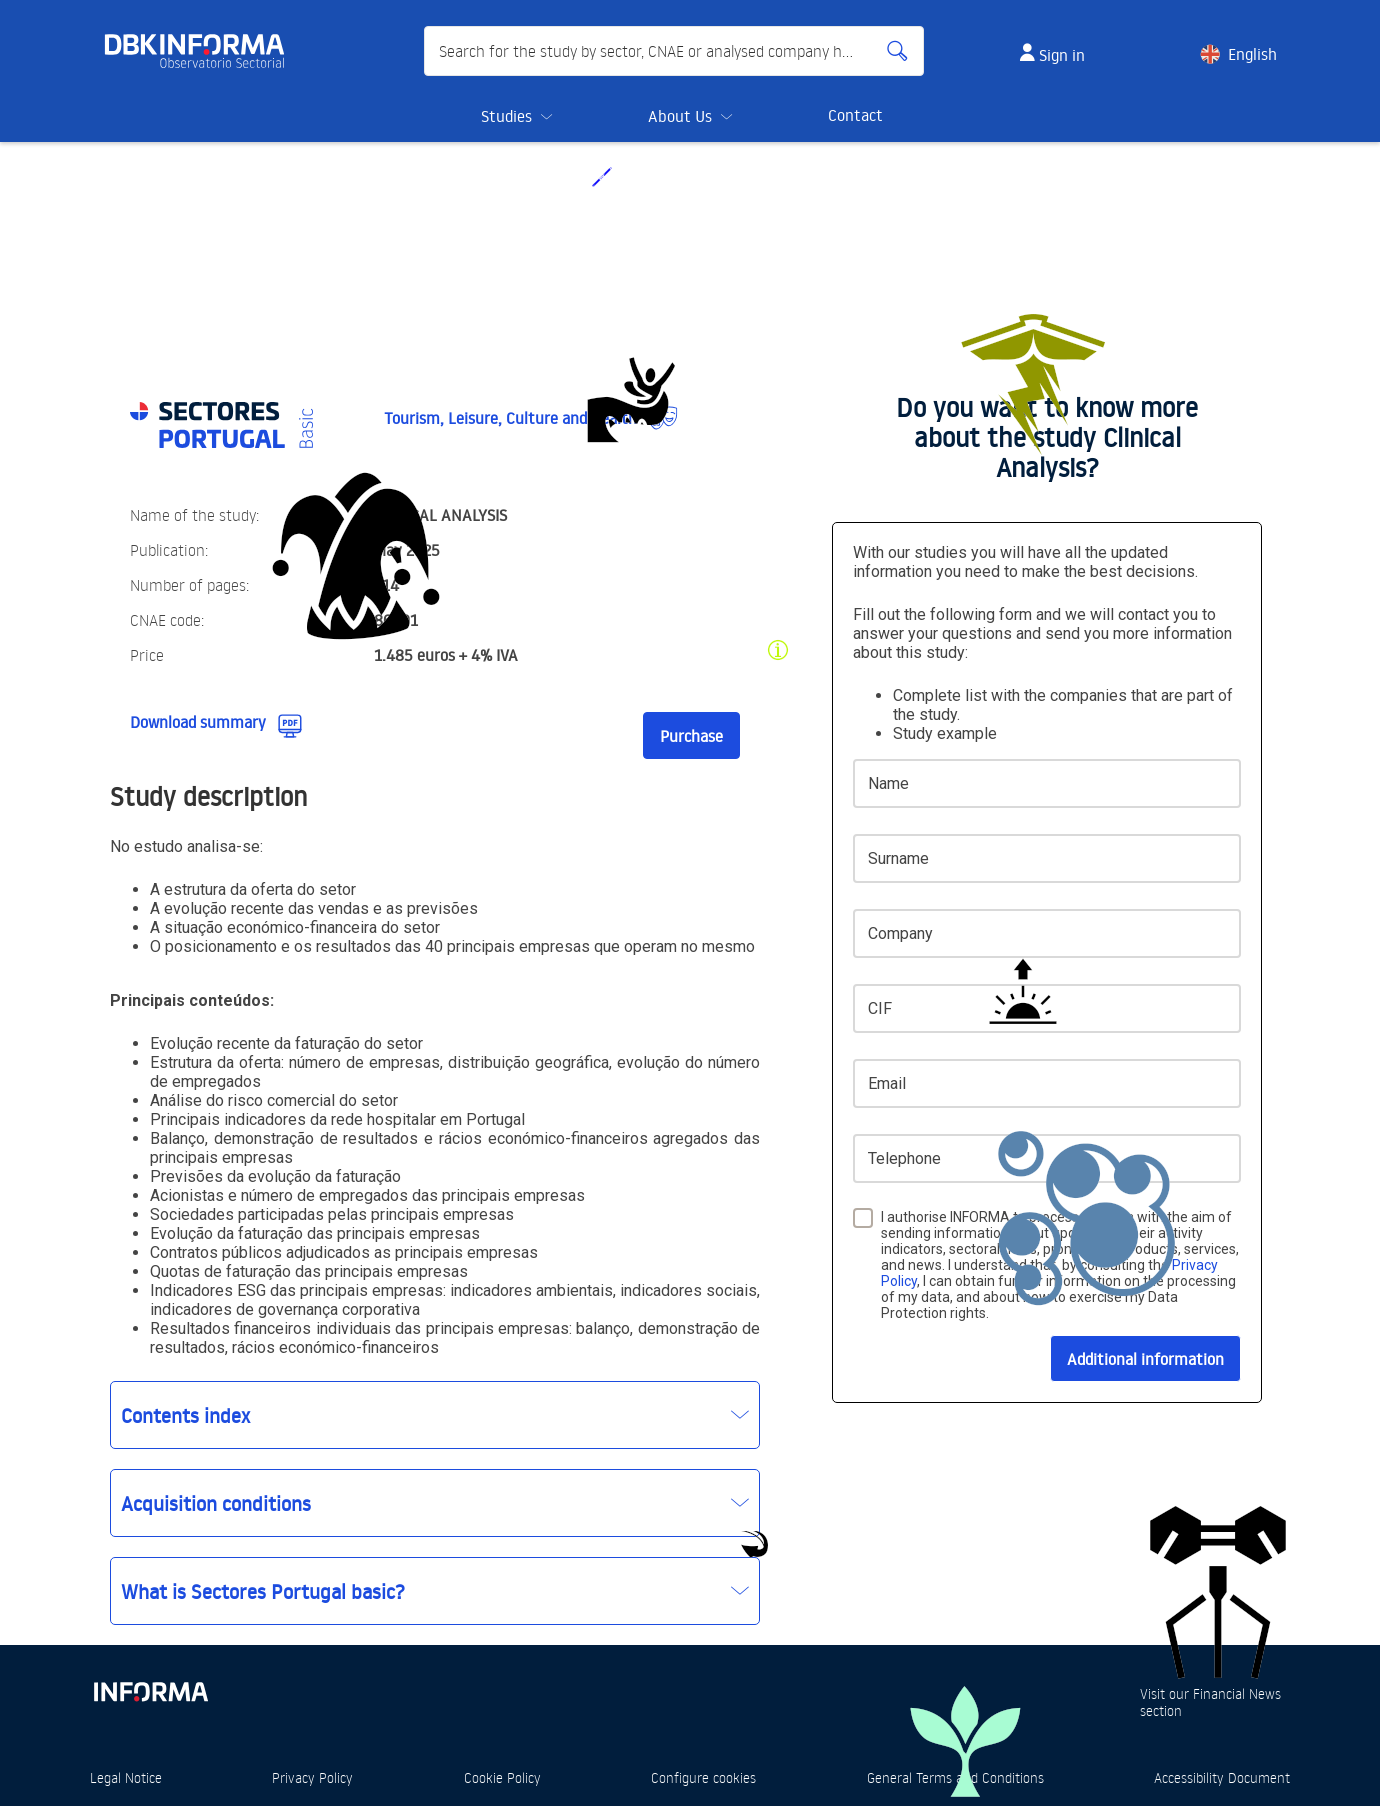  What do you see at coordinates (778, 650) in the screenshot?
I see `view more information or details` at bounding box center [778, 650].